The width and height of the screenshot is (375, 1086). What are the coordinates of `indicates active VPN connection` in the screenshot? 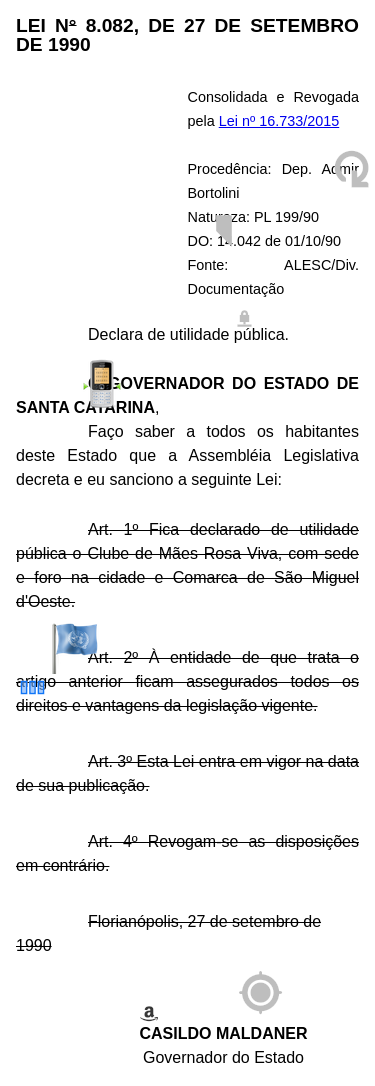 It's located at (244, 318).